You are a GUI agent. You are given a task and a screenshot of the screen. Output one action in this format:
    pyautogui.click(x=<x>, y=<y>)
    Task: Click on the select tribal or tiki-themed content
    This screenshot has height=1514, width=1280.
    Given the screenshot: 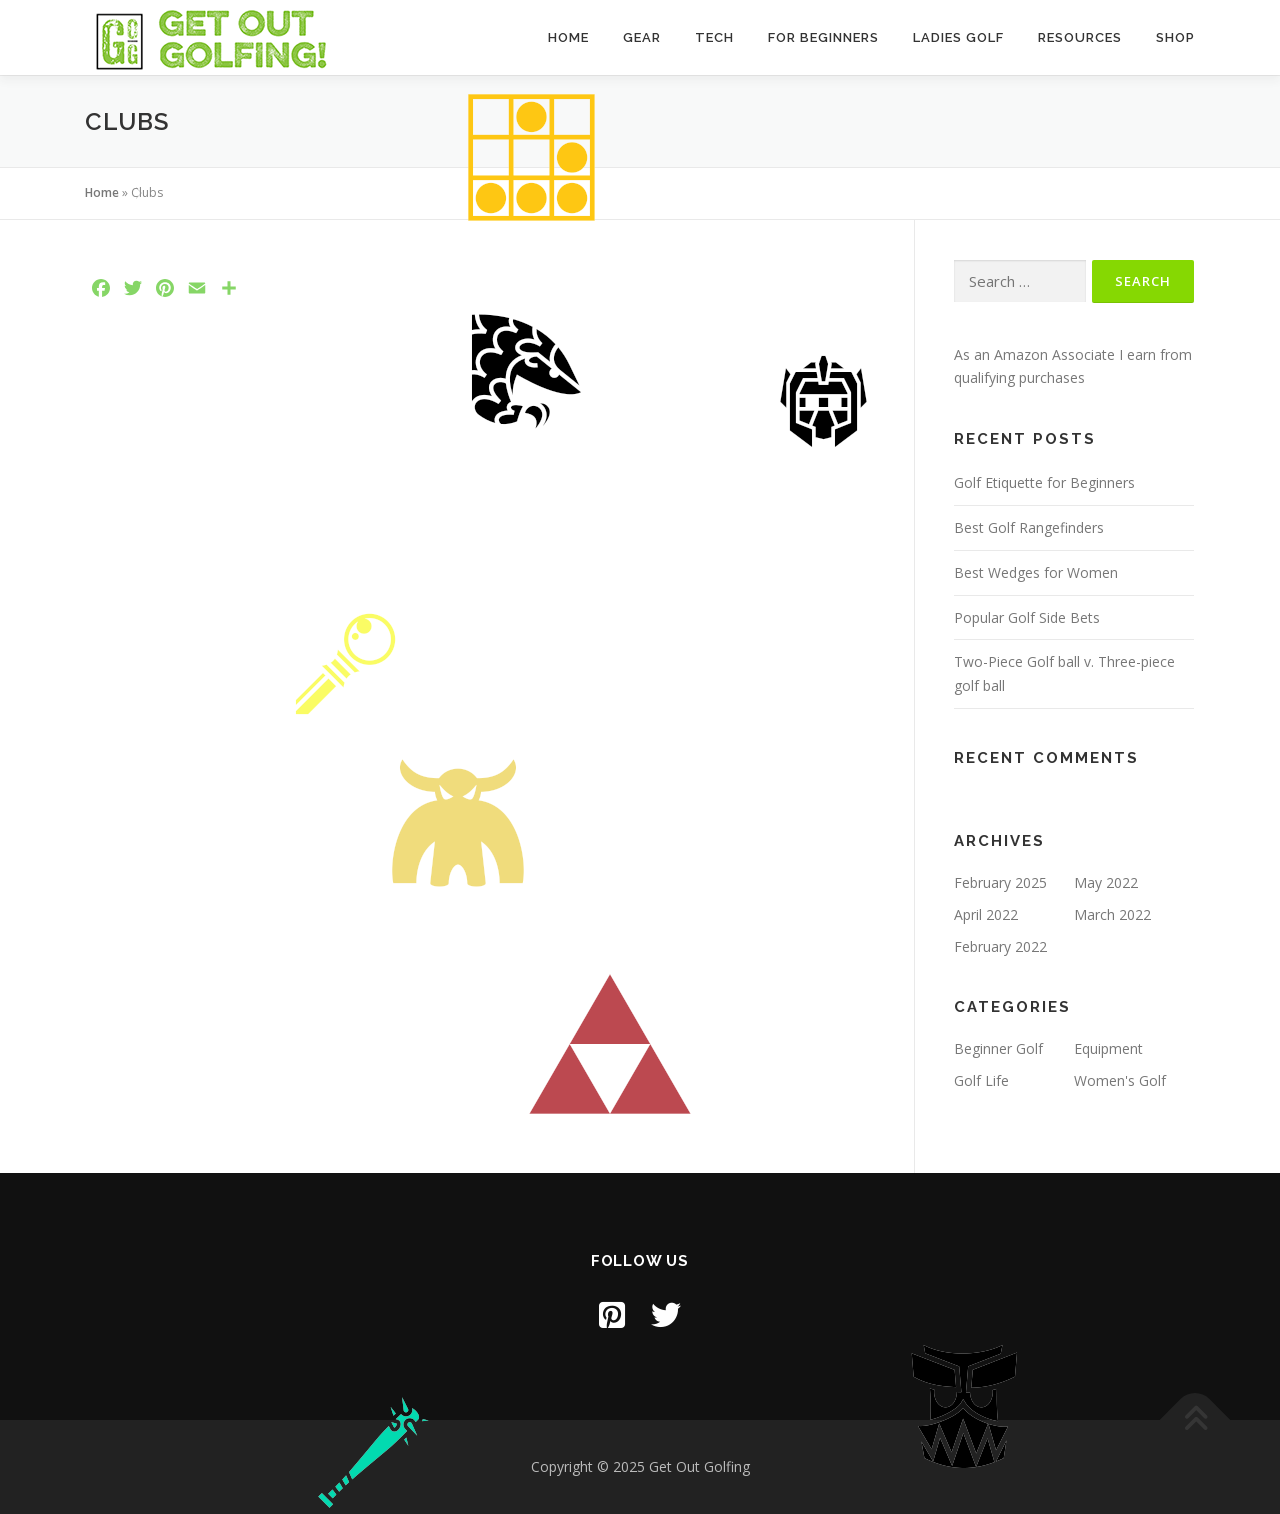 What is the action you would take?
    pyautogui.click(x=962, y=1405)
    